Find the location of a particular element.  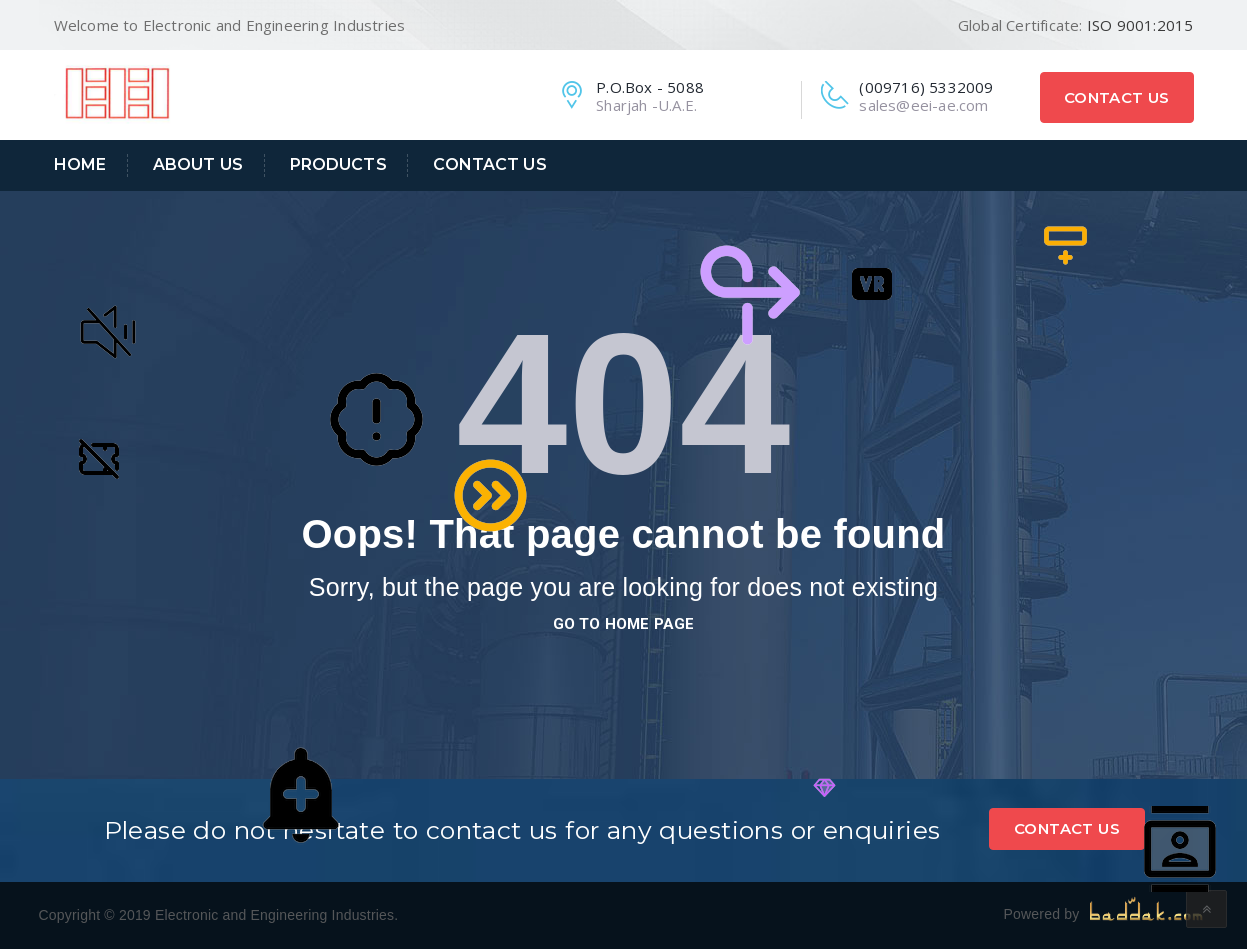

indicates an alert or warning notification is located at coordinates (376, 419).